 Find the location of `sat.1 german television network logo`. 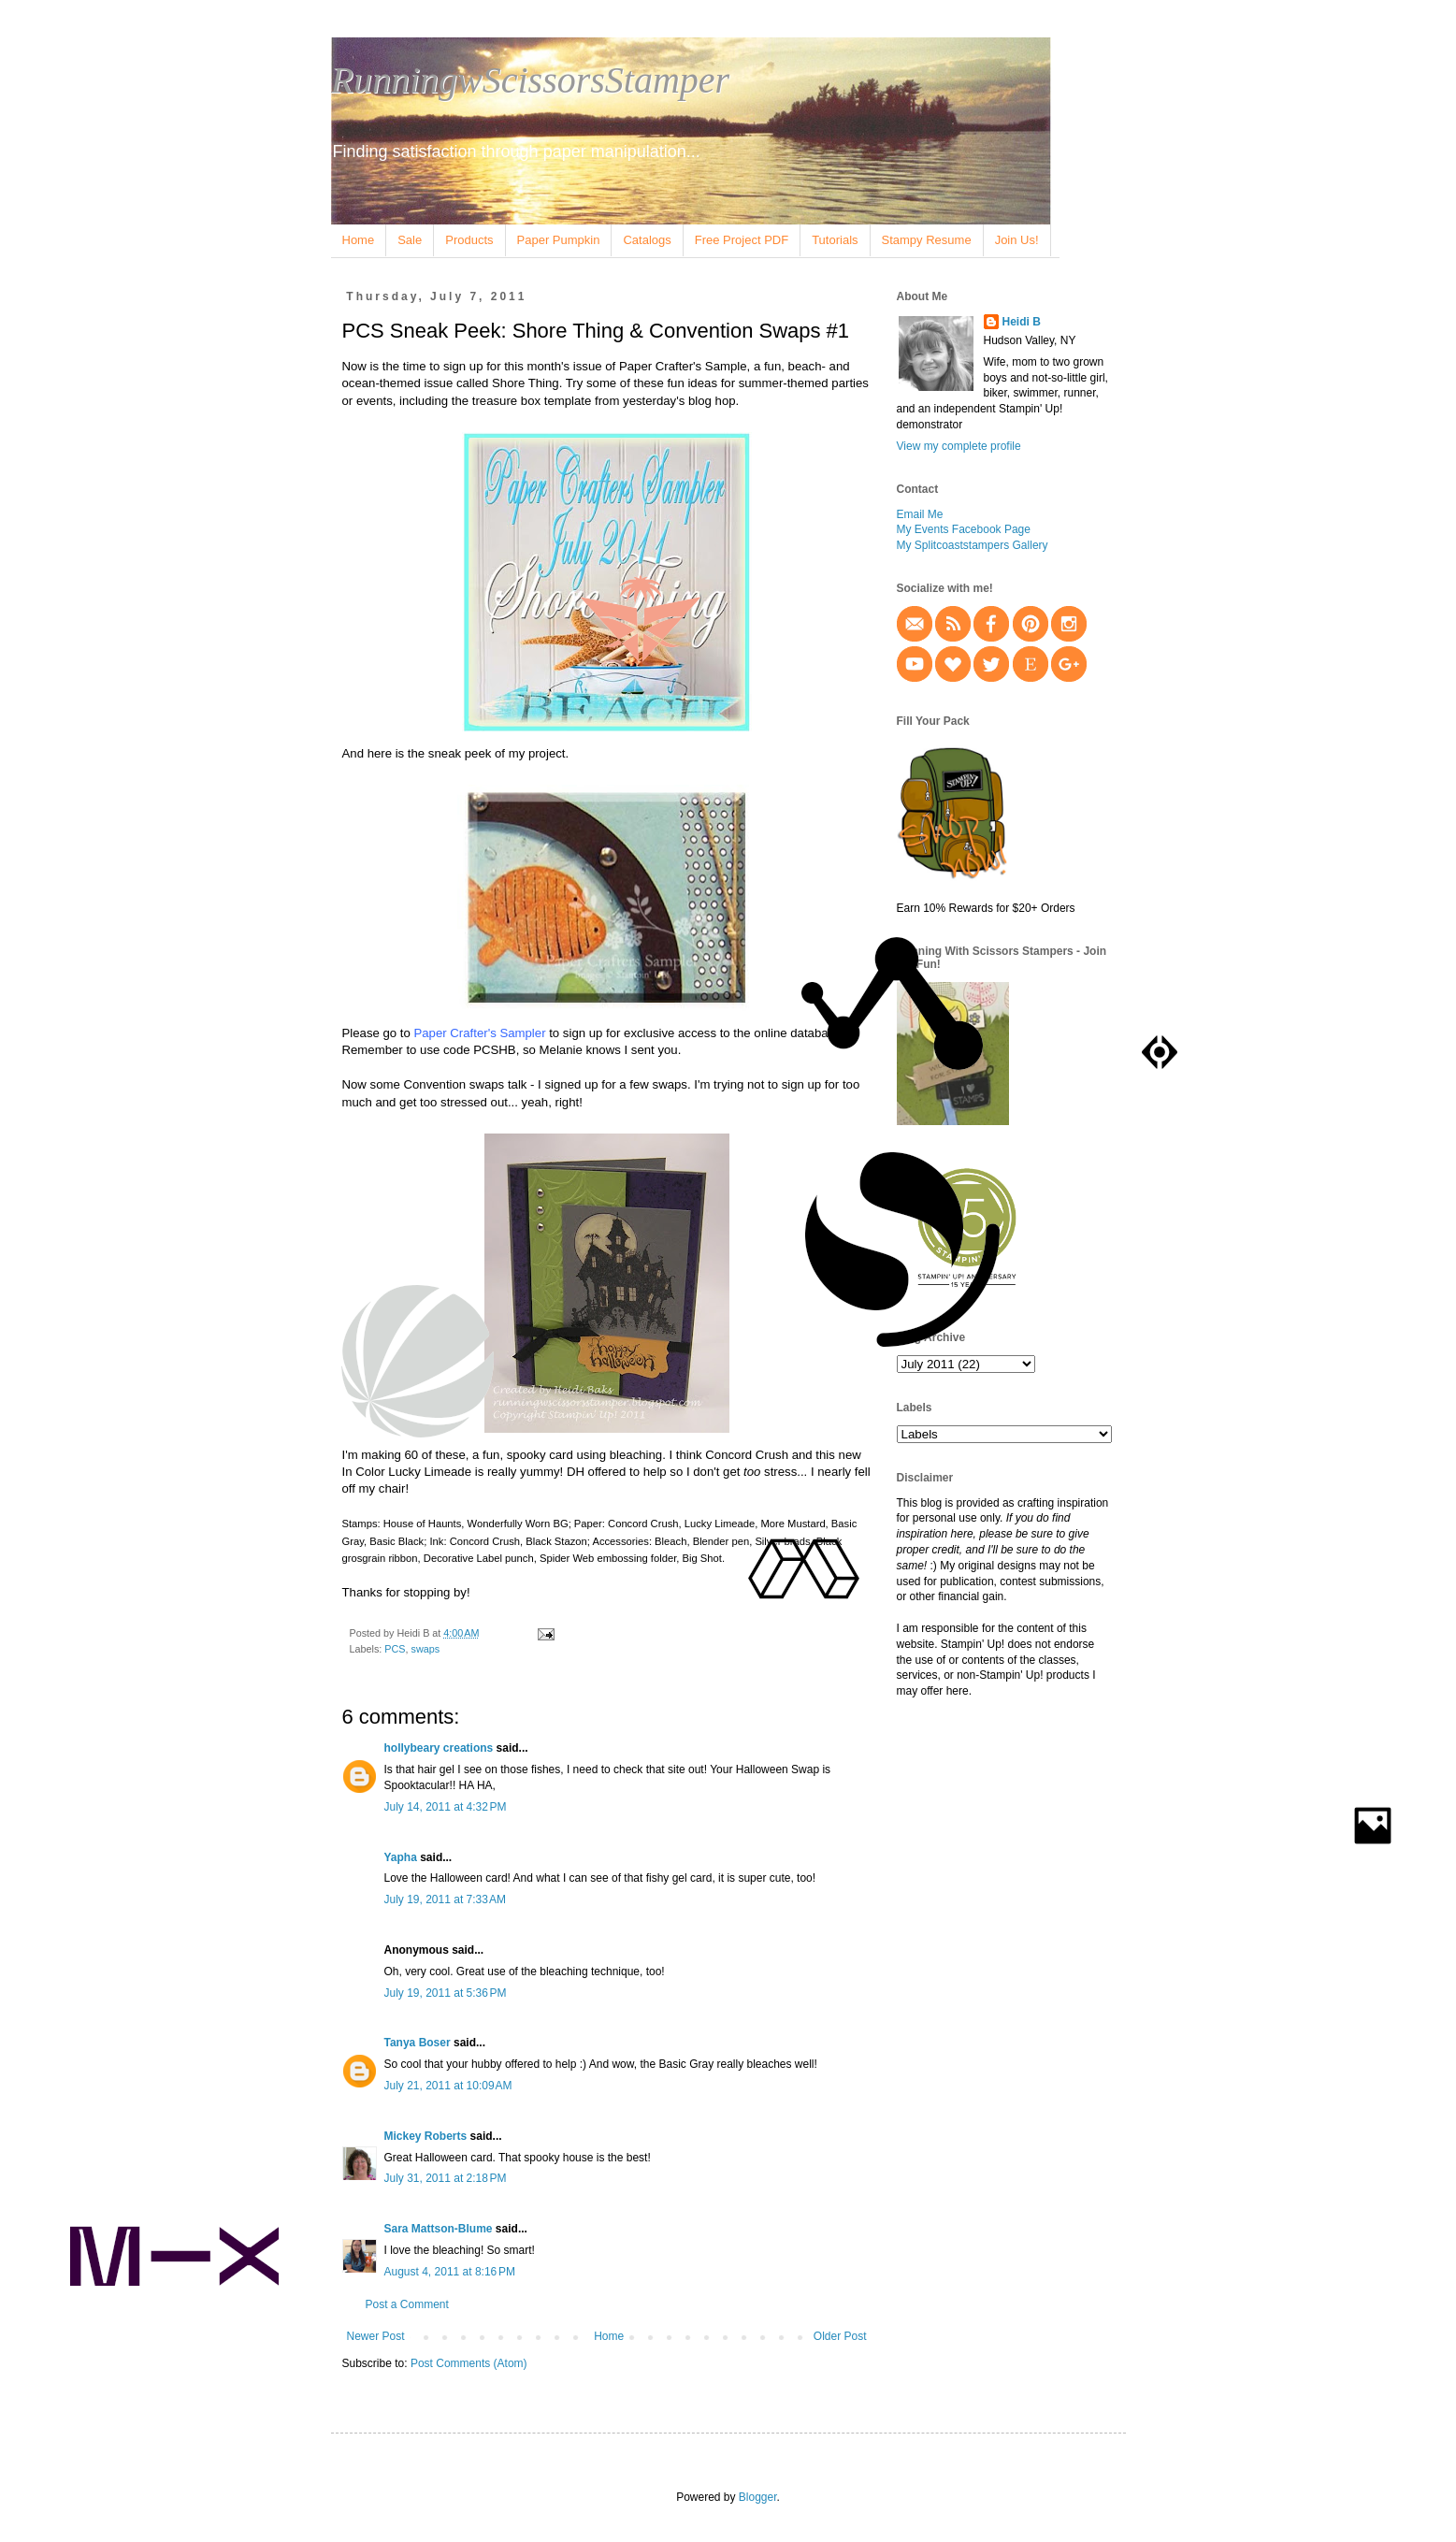

sat.1 german television network logo is located at coordinates (417, 1361).